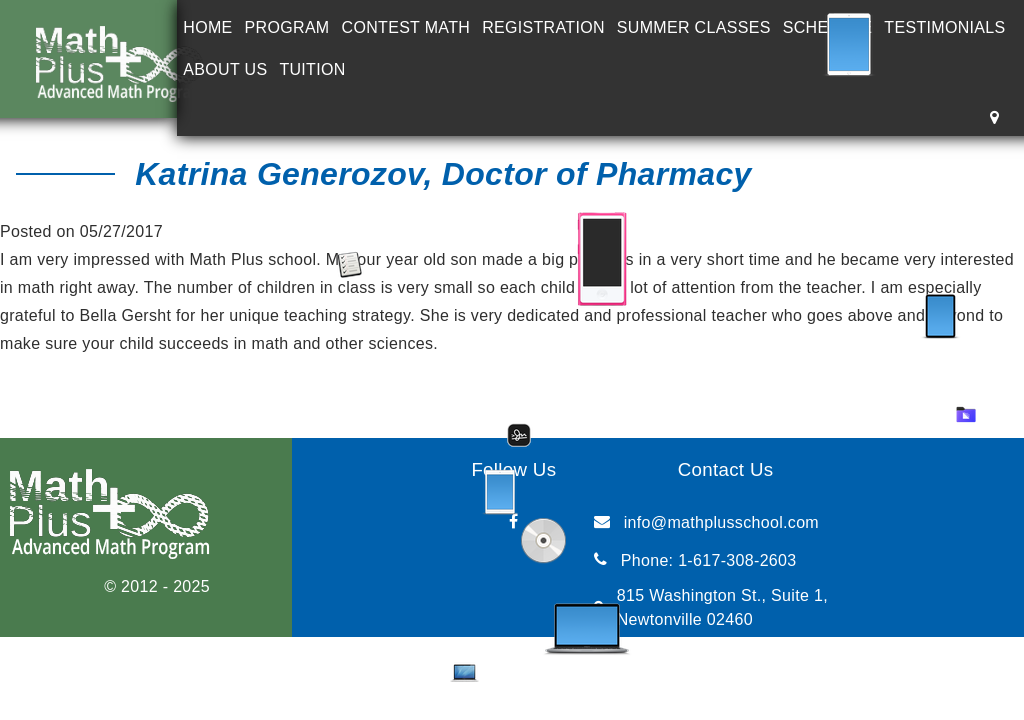 The height and width of the screenshot is (720, 1024). What do you see at coordinates (543, 540) in the screenshot?
I see `indicates a blank CD-R disc ready for burning` at bounding box center [543, 540].